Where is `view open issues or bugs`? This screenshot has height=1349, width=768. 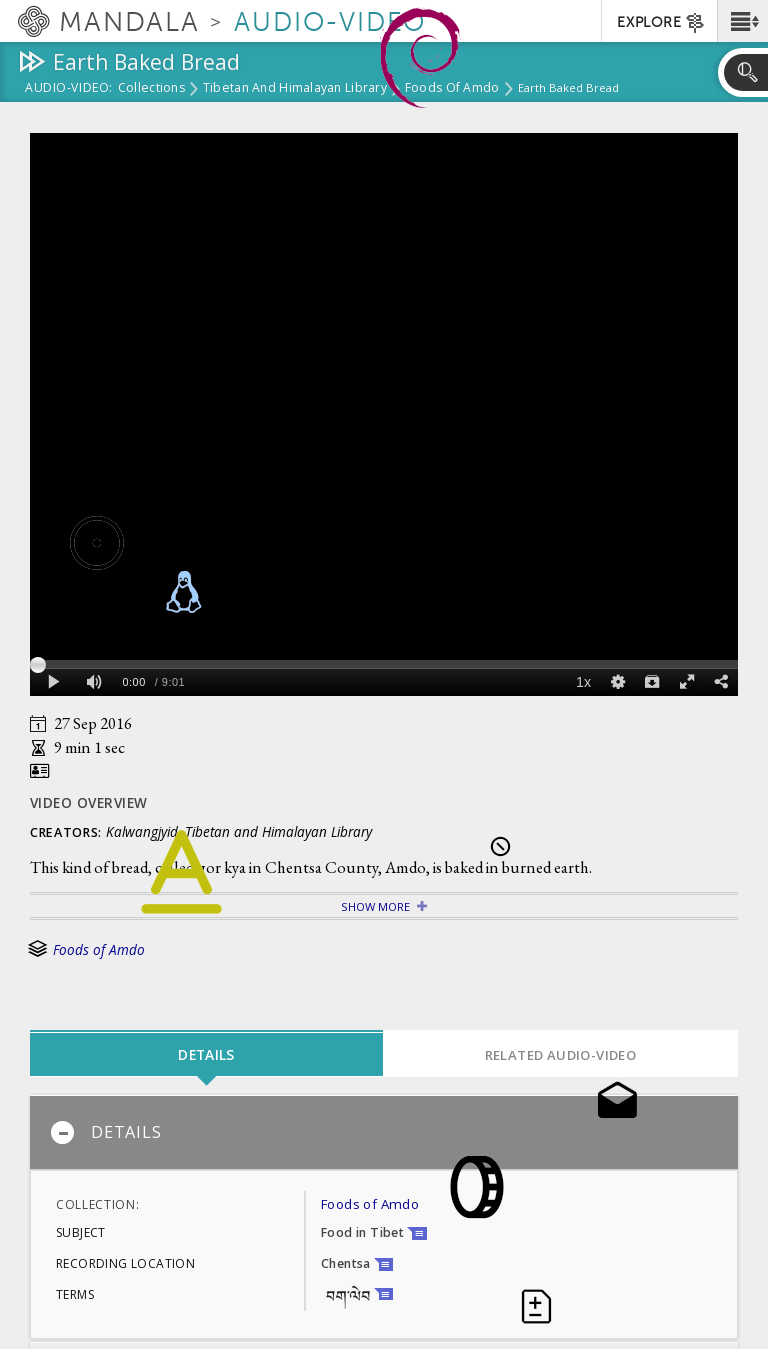
view open issues or bugs is located at coordinates (99, 545).